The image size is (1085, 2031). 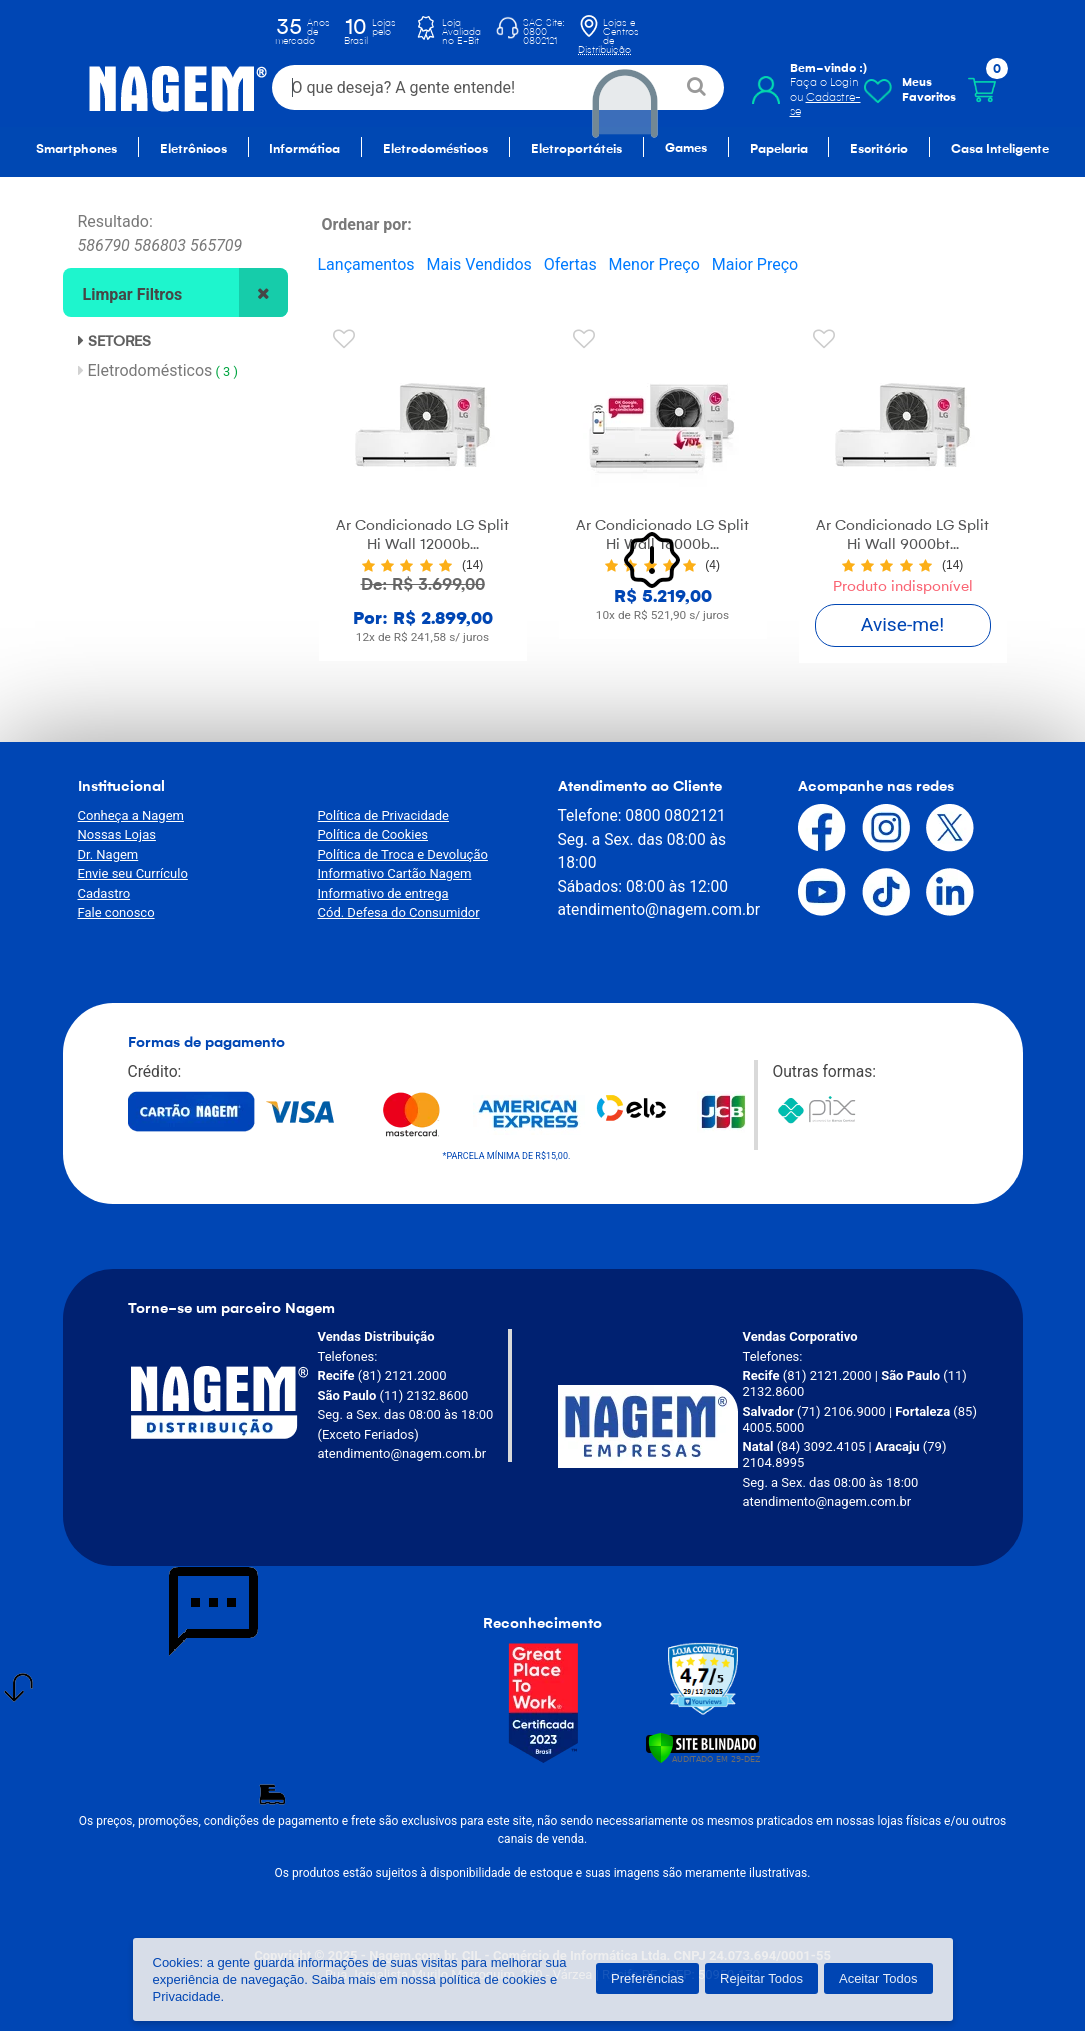 I want to click on redo or repeat the last action, so click(x=18, y=1687).